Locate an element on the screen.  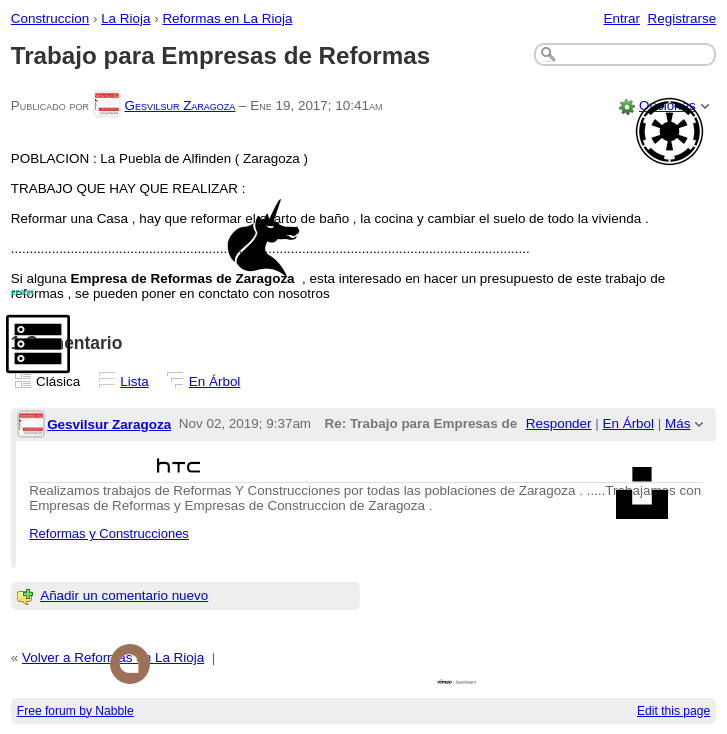
open chatwoot customer support platform is located at coordinates (130, 664).